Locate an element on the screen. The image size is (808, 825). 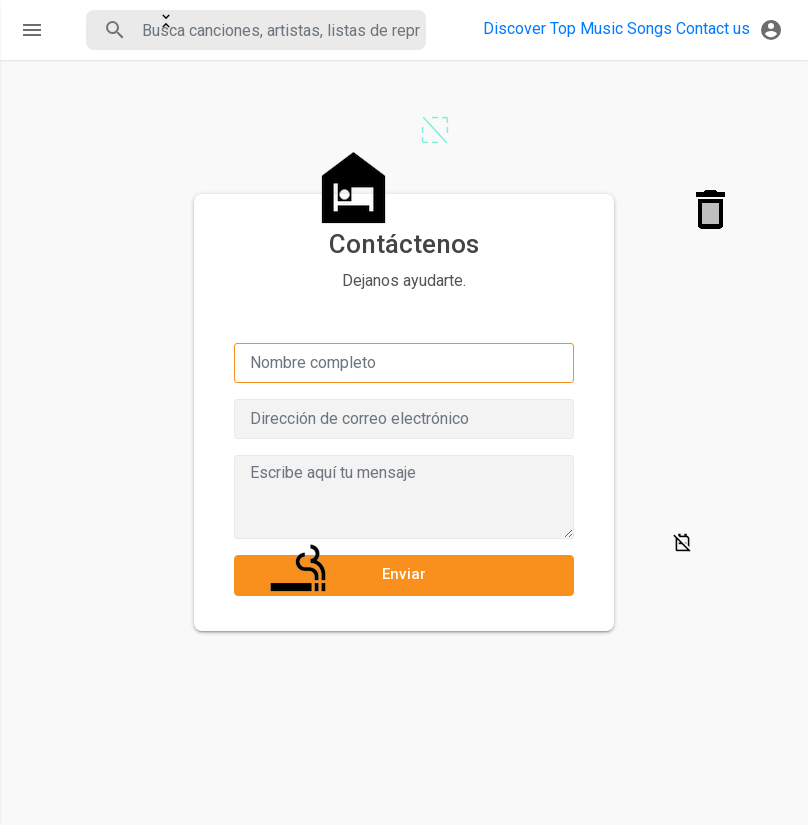
indicates a smoking-permitted area is located at coordinates (298, 572).